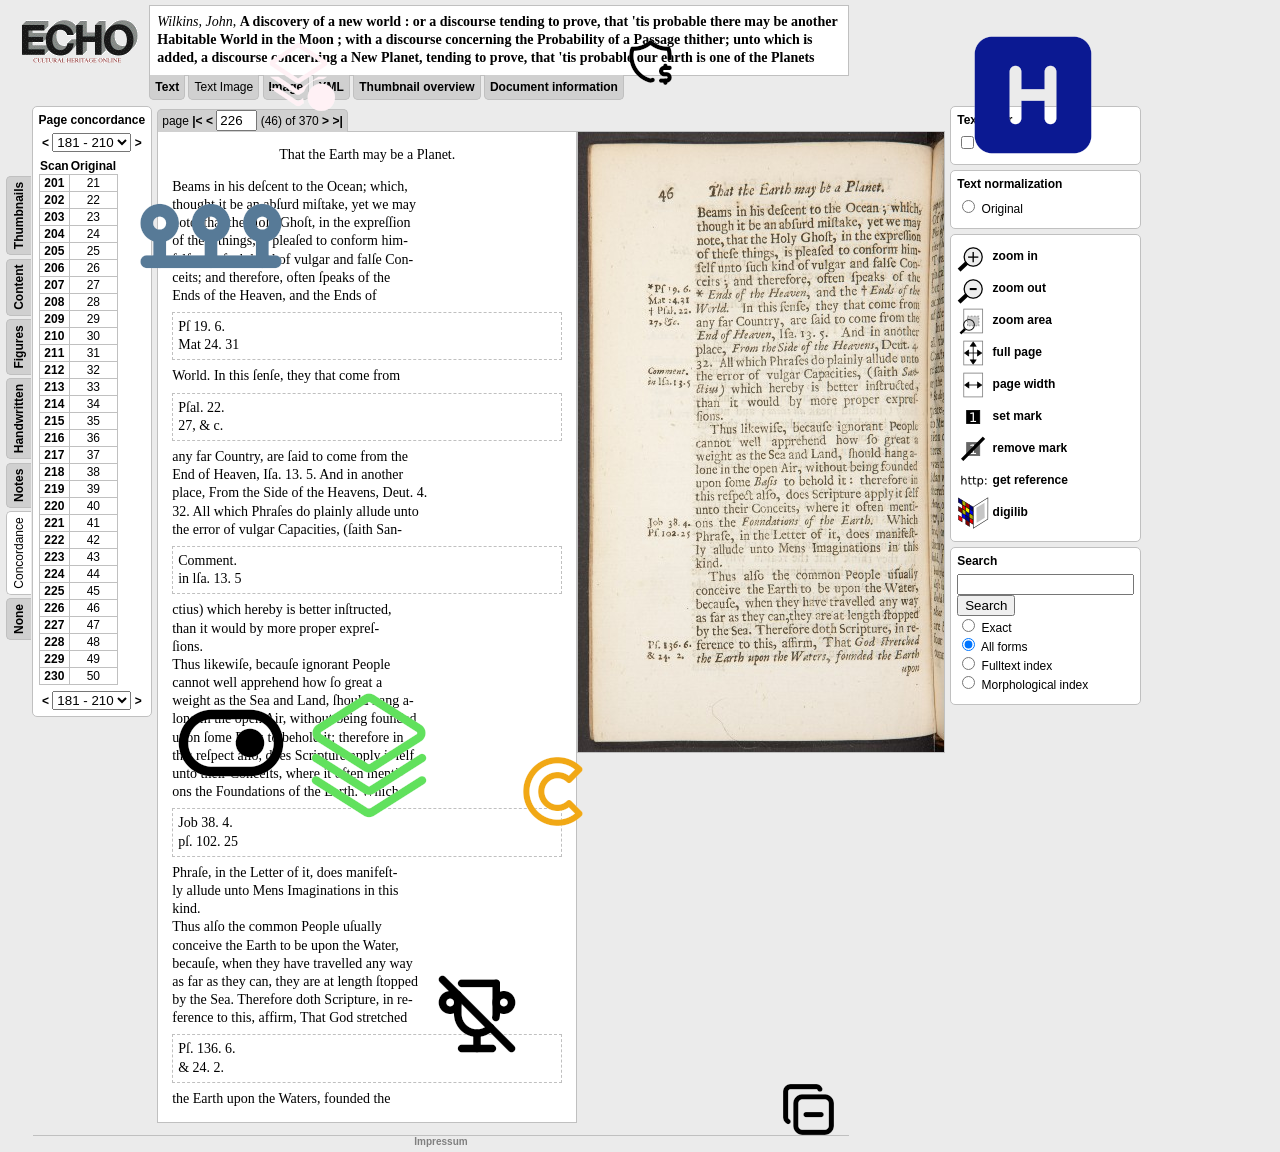  What do you see at coordinates (808, 1109) in the screenshot?
I see `remove item from clipboard` at bounding box center [808, 1109].